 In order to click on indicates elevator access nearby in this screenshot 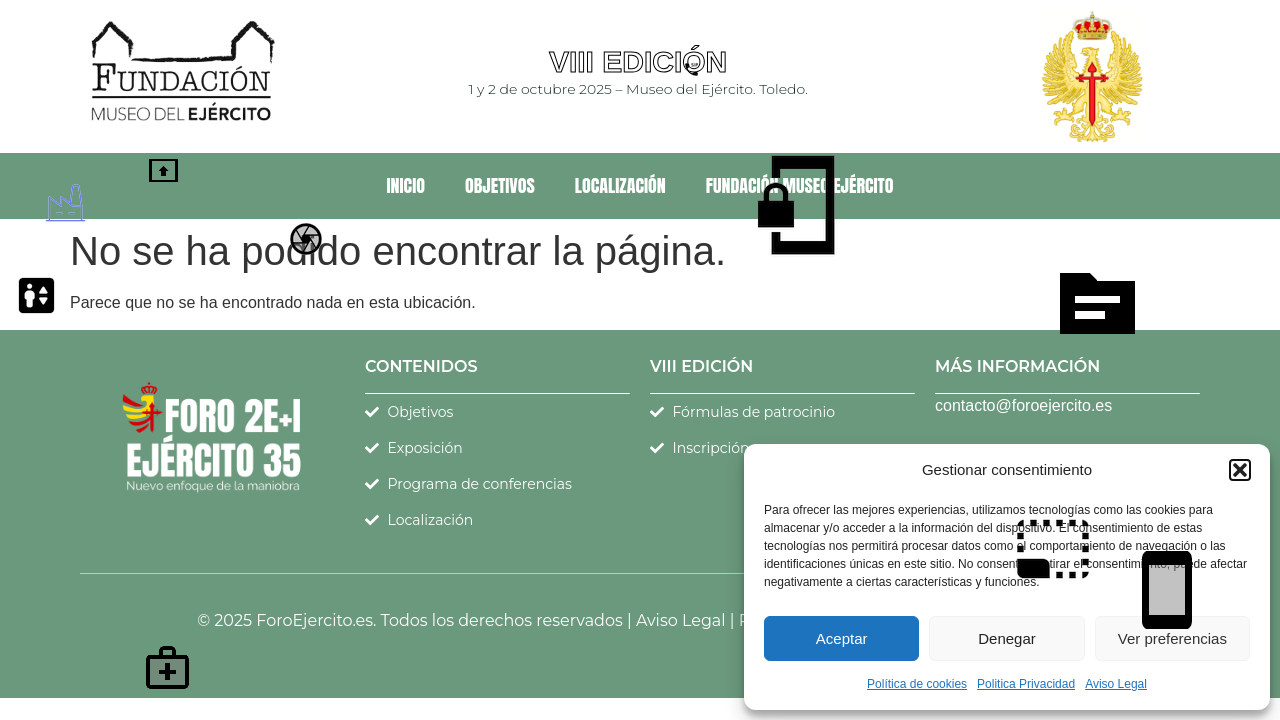, I will do `click(36, 295)`.